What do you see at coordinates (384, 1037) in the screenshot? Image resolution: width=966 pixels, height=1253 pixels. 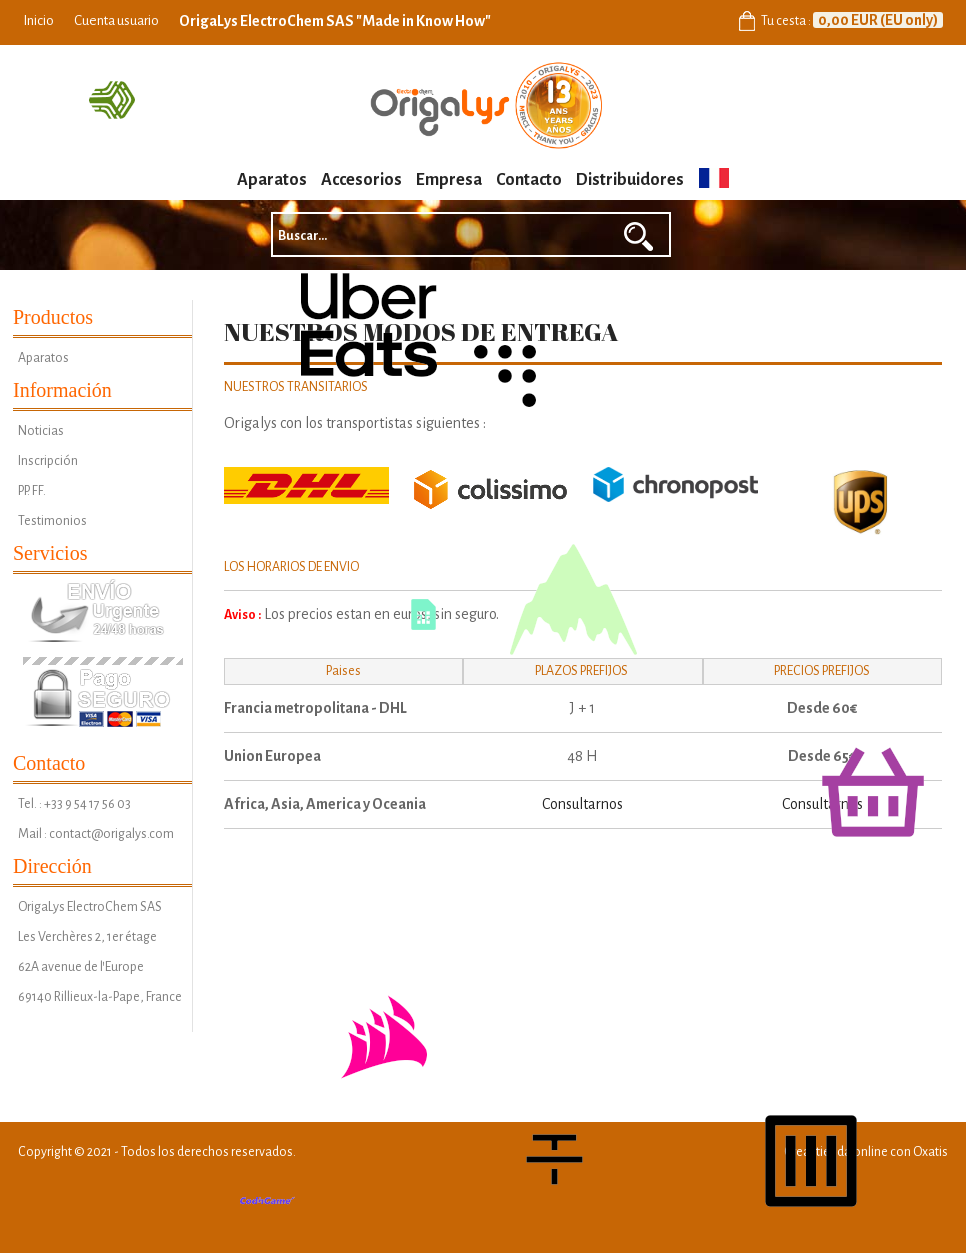 I see `corsair brand or product identifier` at bounding box center [384, 1037].